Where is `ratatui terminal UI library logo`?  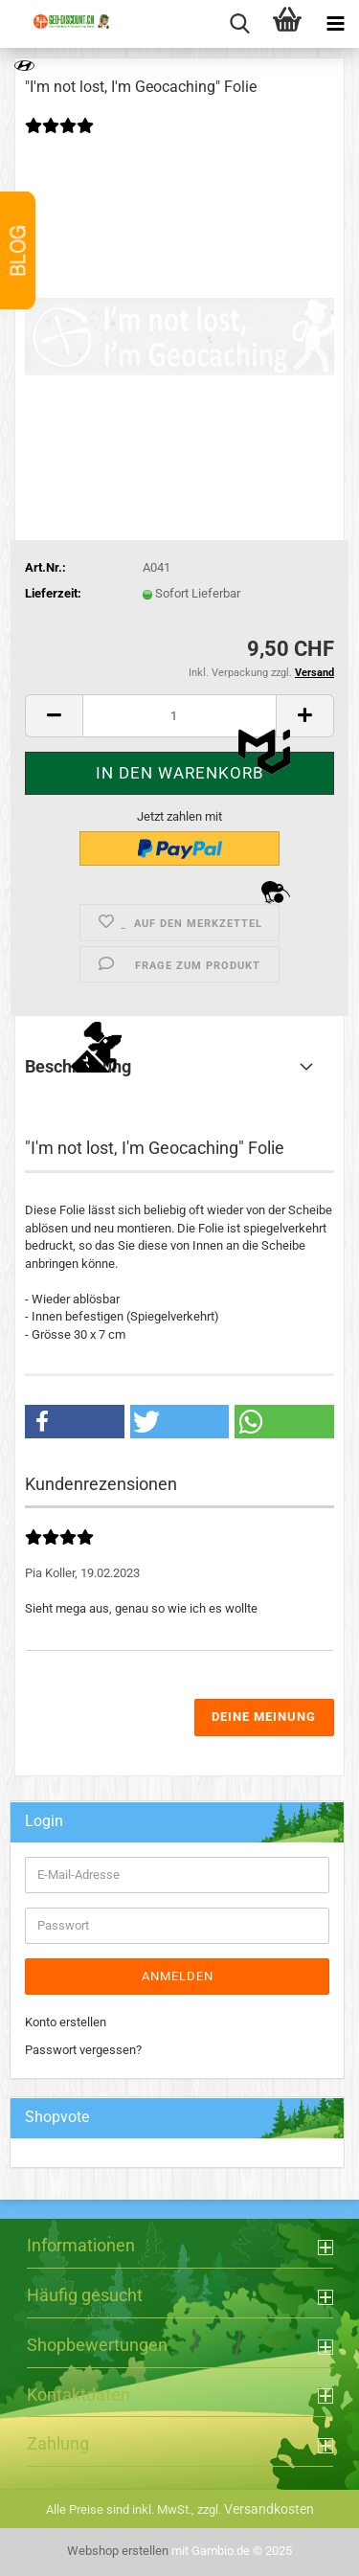 ratatui terminal UI library logo is located at coordinates (96, 1047).